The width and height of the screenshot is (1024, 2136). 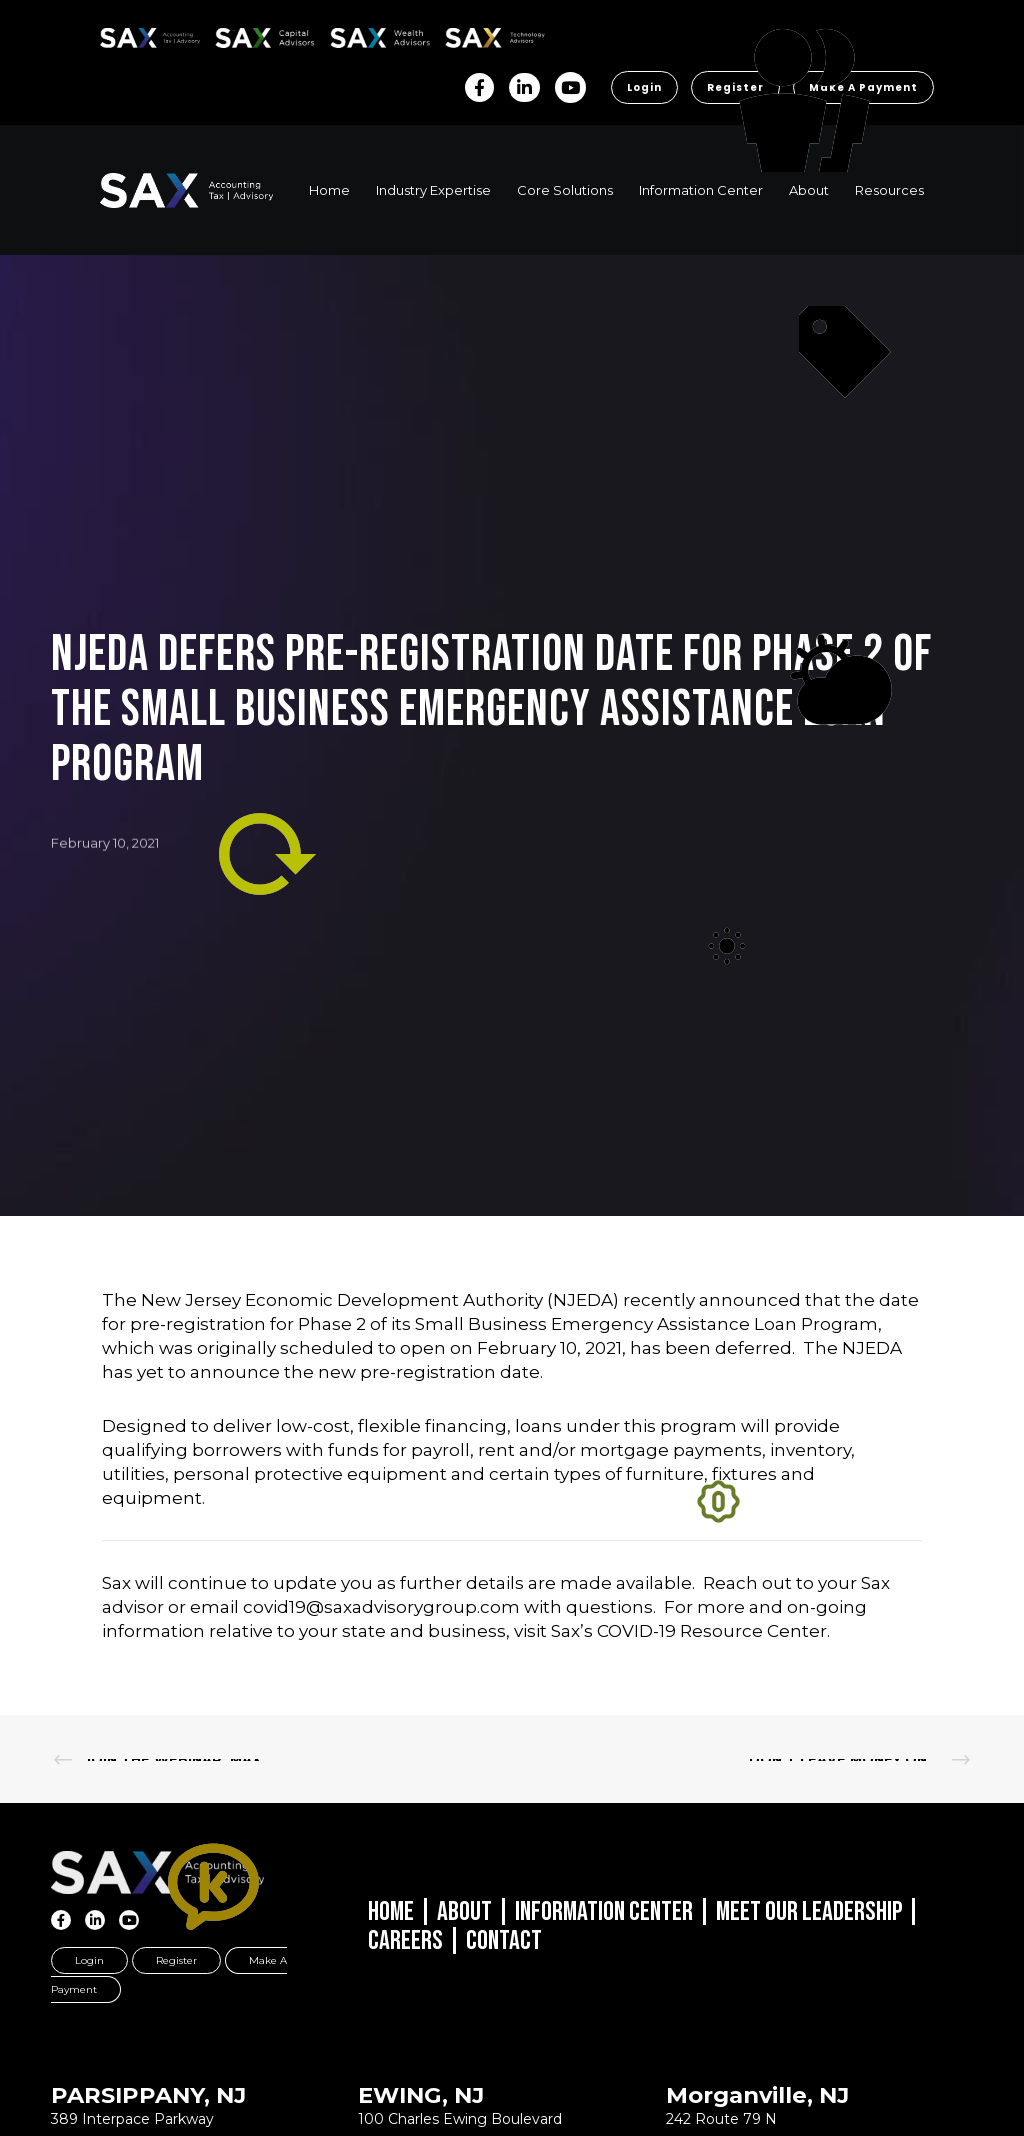 What do you see at coordinates (727, 946) in the screenshot?
I see `decrease screen brightness` at bounding box center [727, 946].